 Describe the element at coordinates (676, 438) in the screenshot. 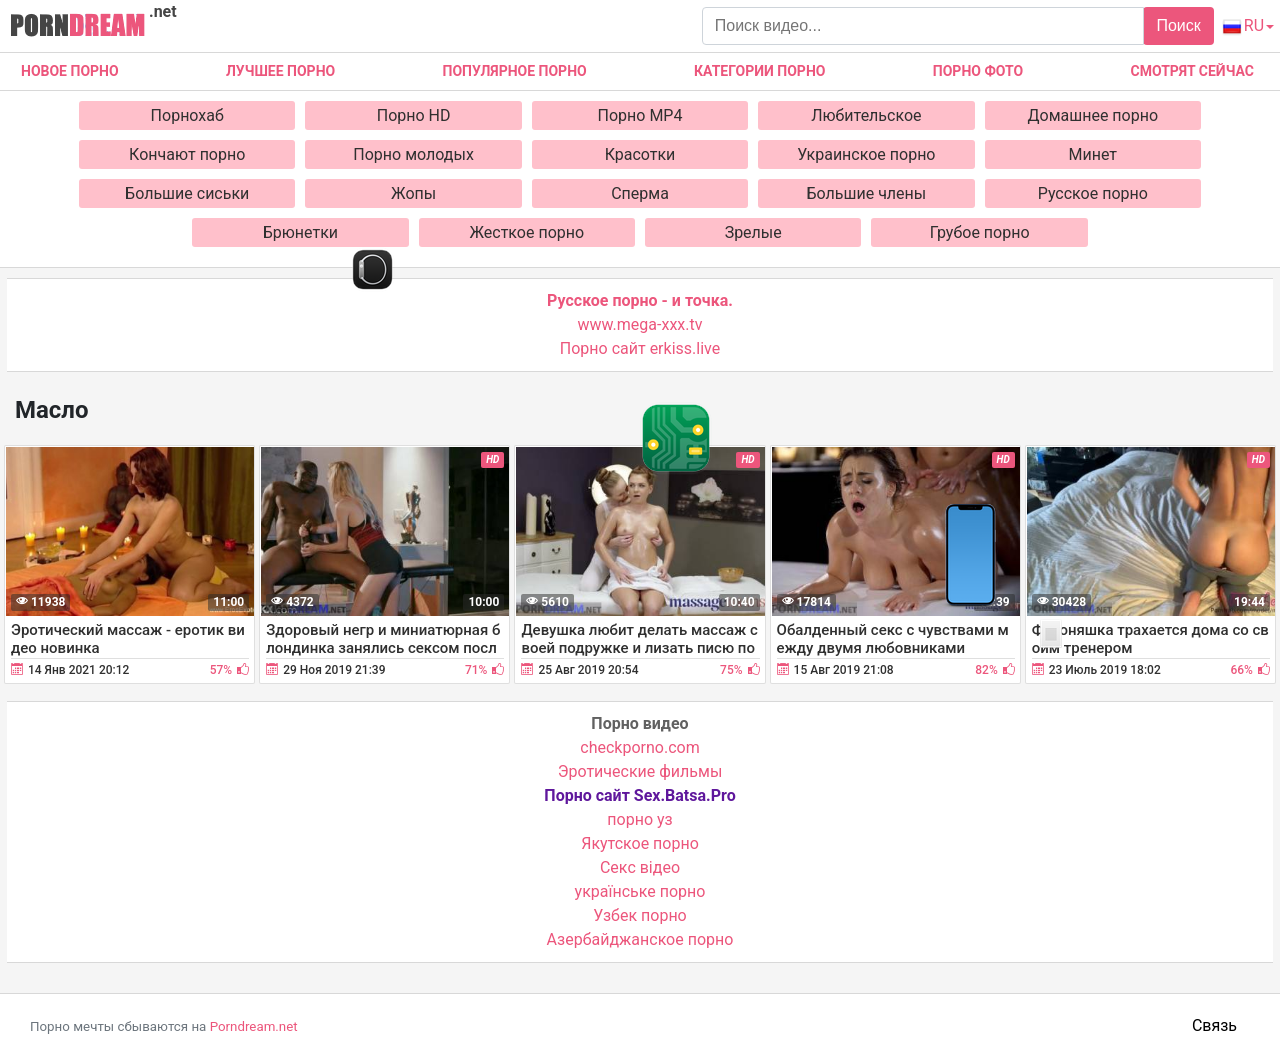

I see `open pcbnew circuit board design application` at that location.